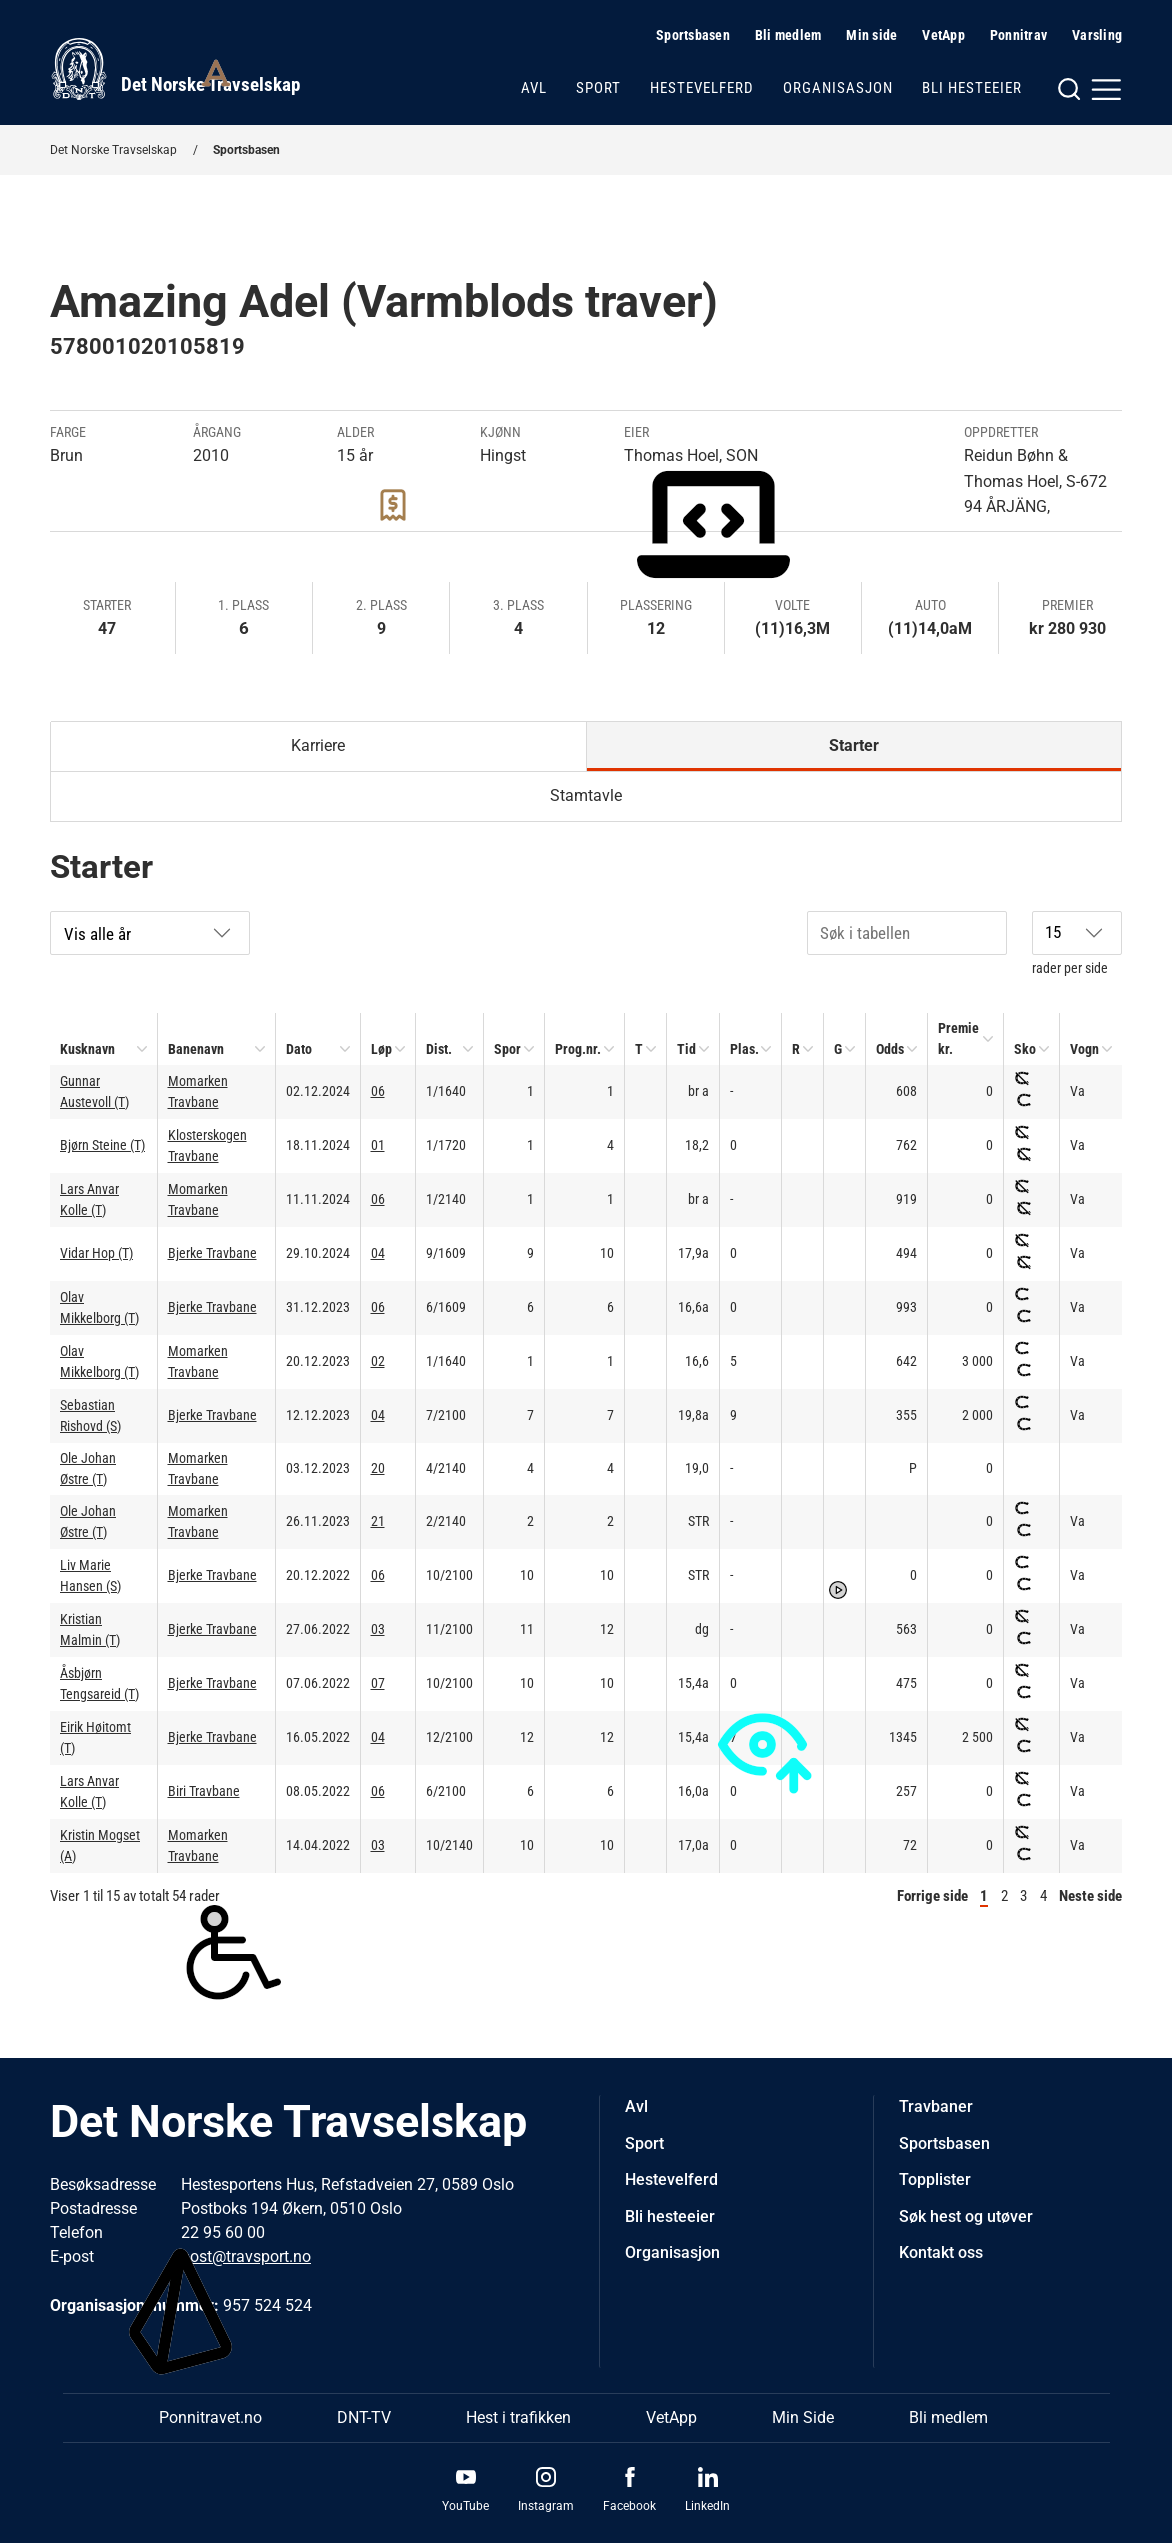 The width and height of the screenshot is (1172, 2543). I want to click on open code editor or development environment, so click(713, 524).